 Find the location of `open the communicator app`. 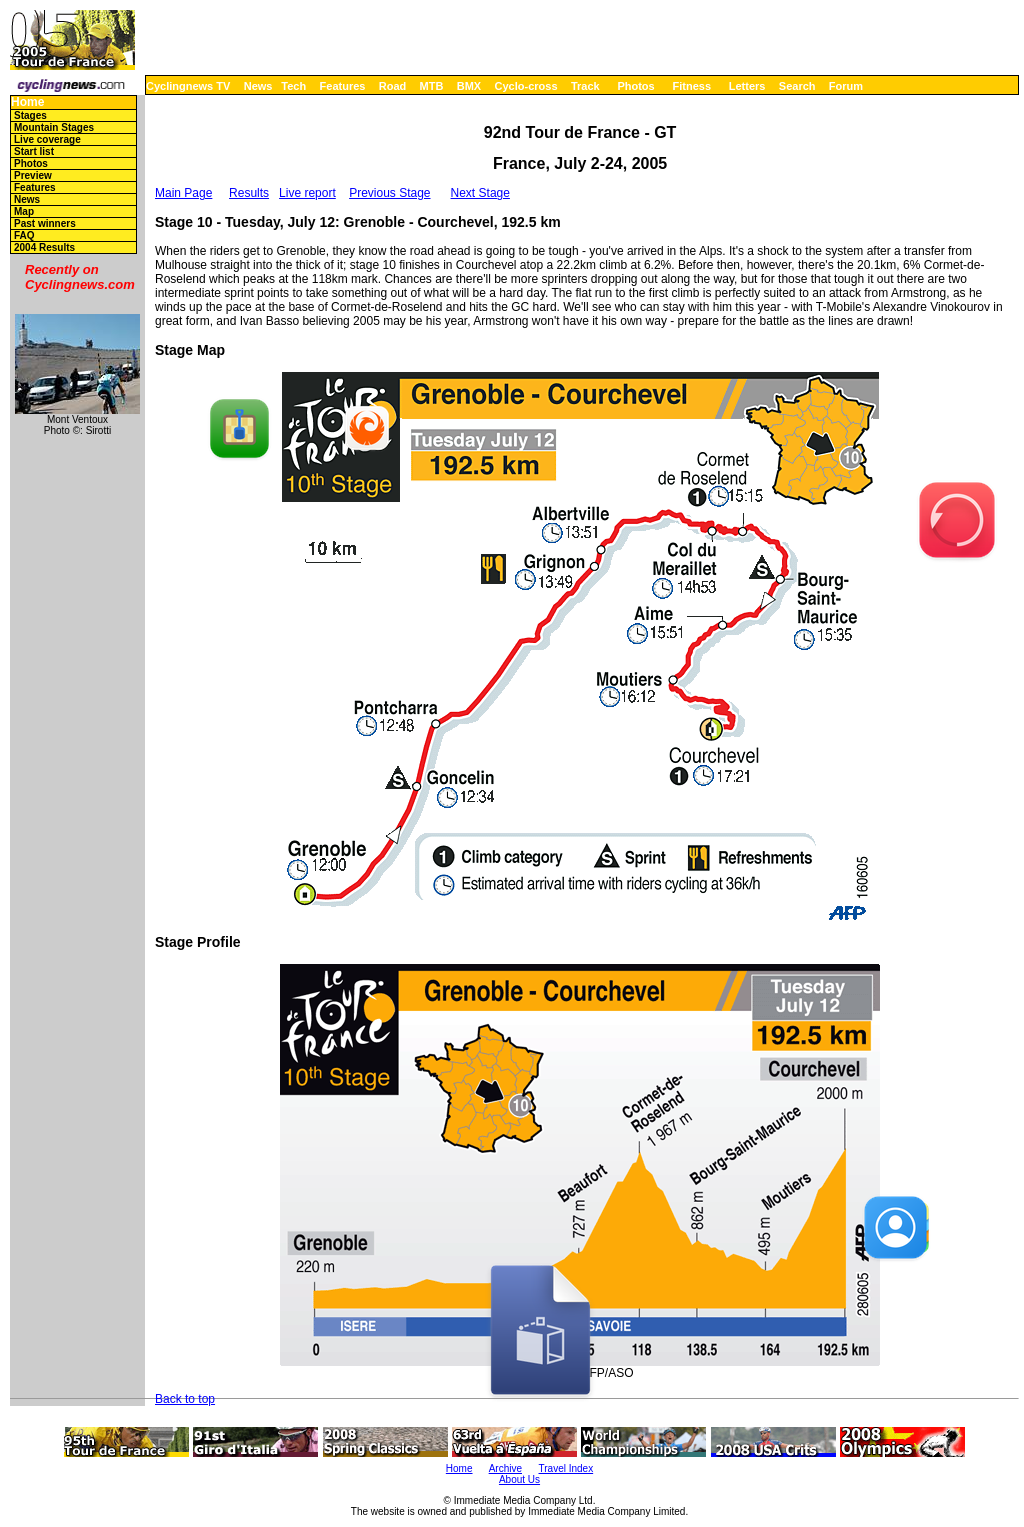

open the communicator app is located at coordinates (895, 1227).